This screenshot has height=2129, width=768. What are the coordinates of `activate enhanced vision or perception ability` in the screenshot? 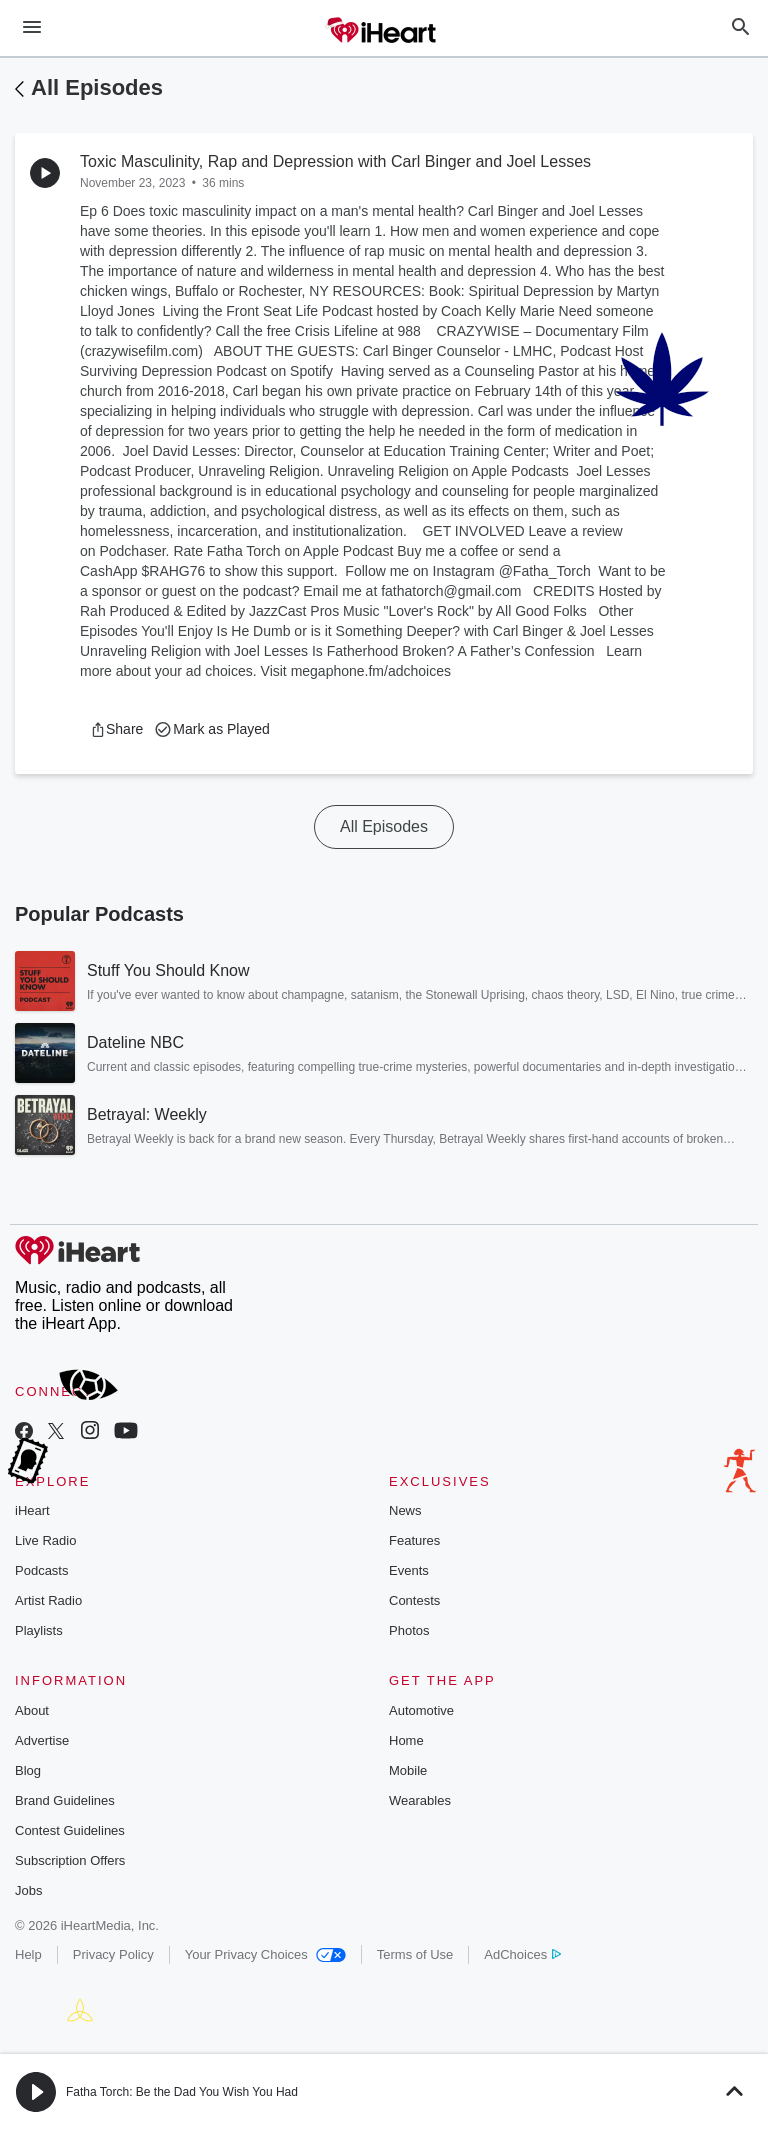 It's located at (88, 1386).